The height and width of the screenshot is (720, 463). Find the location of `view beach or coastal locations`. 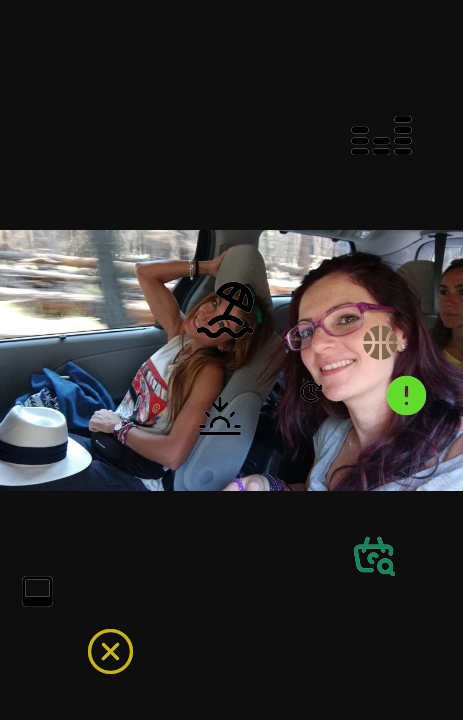

view beach or coastal locations is located at coordinates (225, 310).